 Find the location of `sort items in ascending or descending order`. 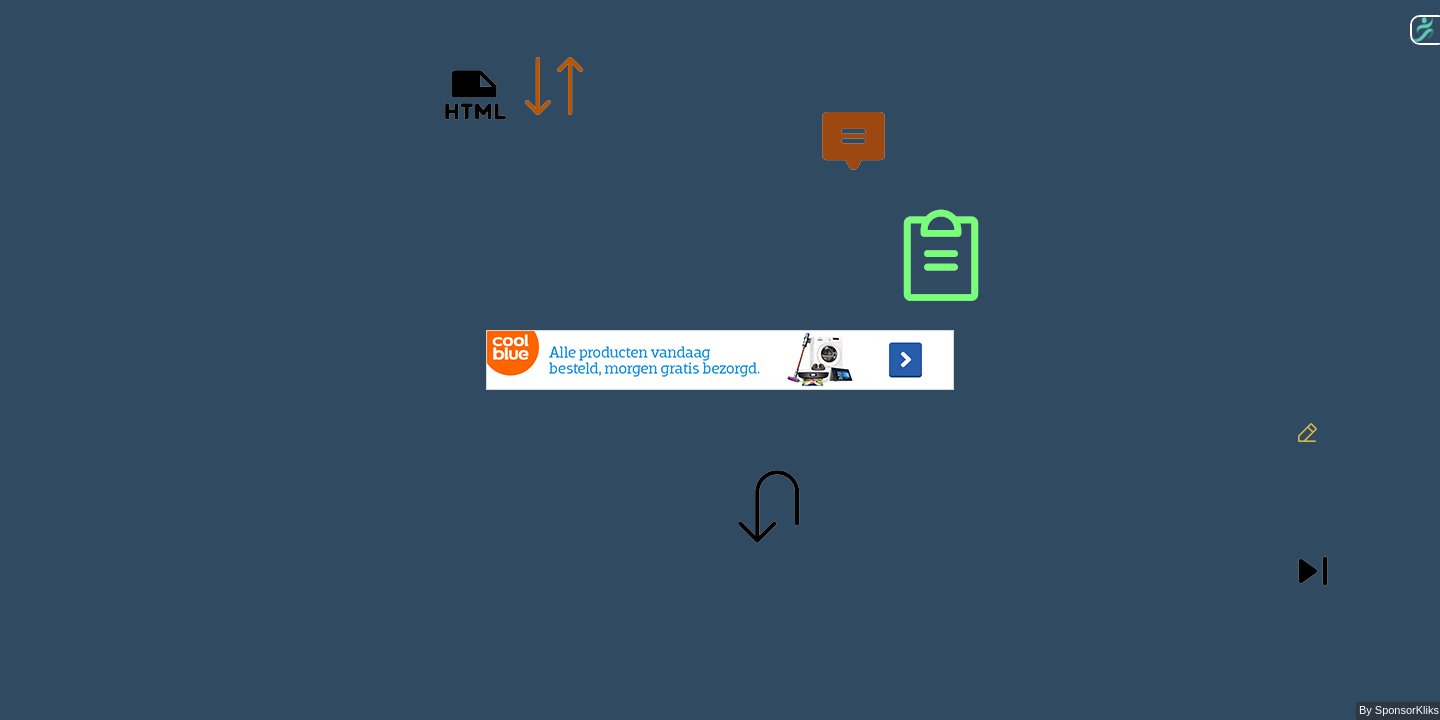

sort items in ascending or descending order is located at coordinates (554, 86).